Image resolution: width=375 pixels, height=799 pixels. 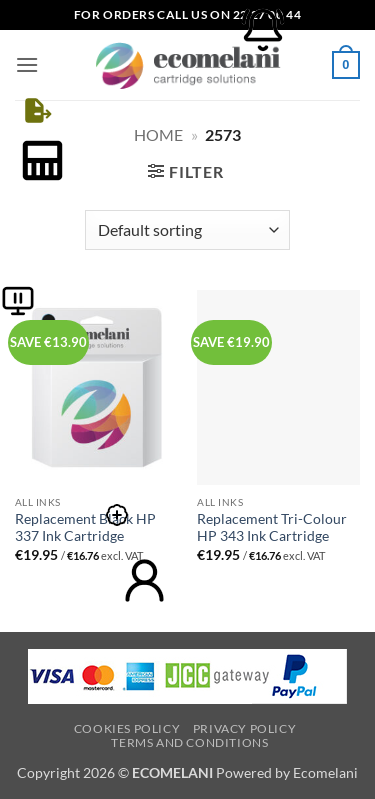 What do you see at coordinates (117, 515) in the screenshot?
I see `add a new badge or achievement` at bounding box center [117, 515].